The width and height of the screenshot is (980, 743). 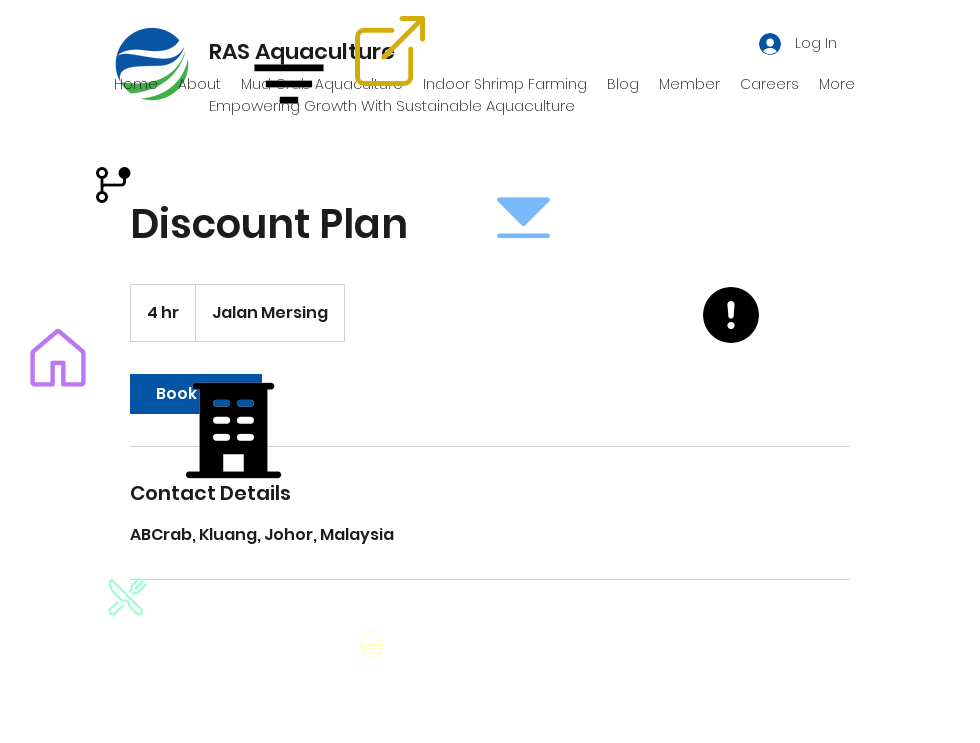 What do you see at coordinates (233, 430) in the screenshot?
I see `view office or workplace location` at bounding box center [233, 430].